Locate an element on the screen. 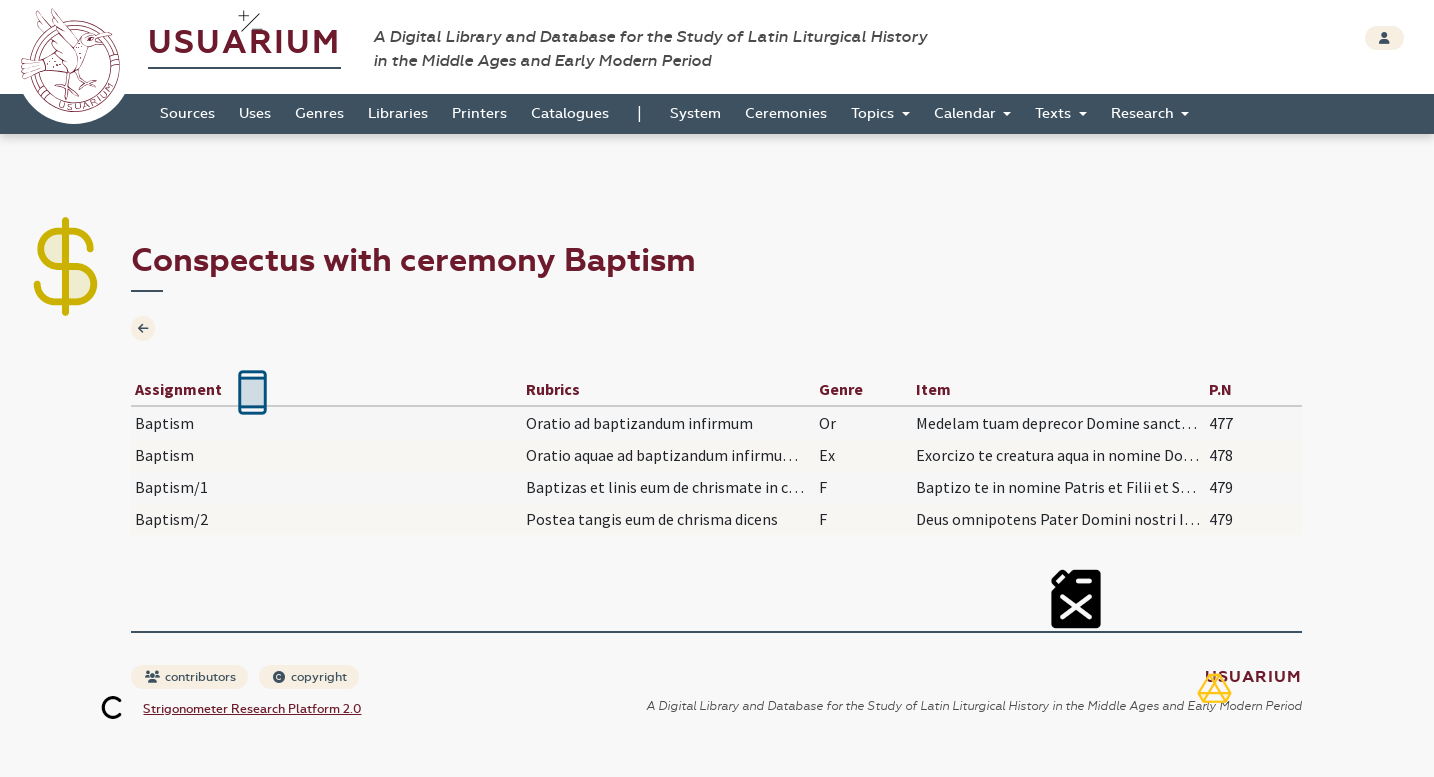  open Google Drive is located at coordinates (1214, 689).